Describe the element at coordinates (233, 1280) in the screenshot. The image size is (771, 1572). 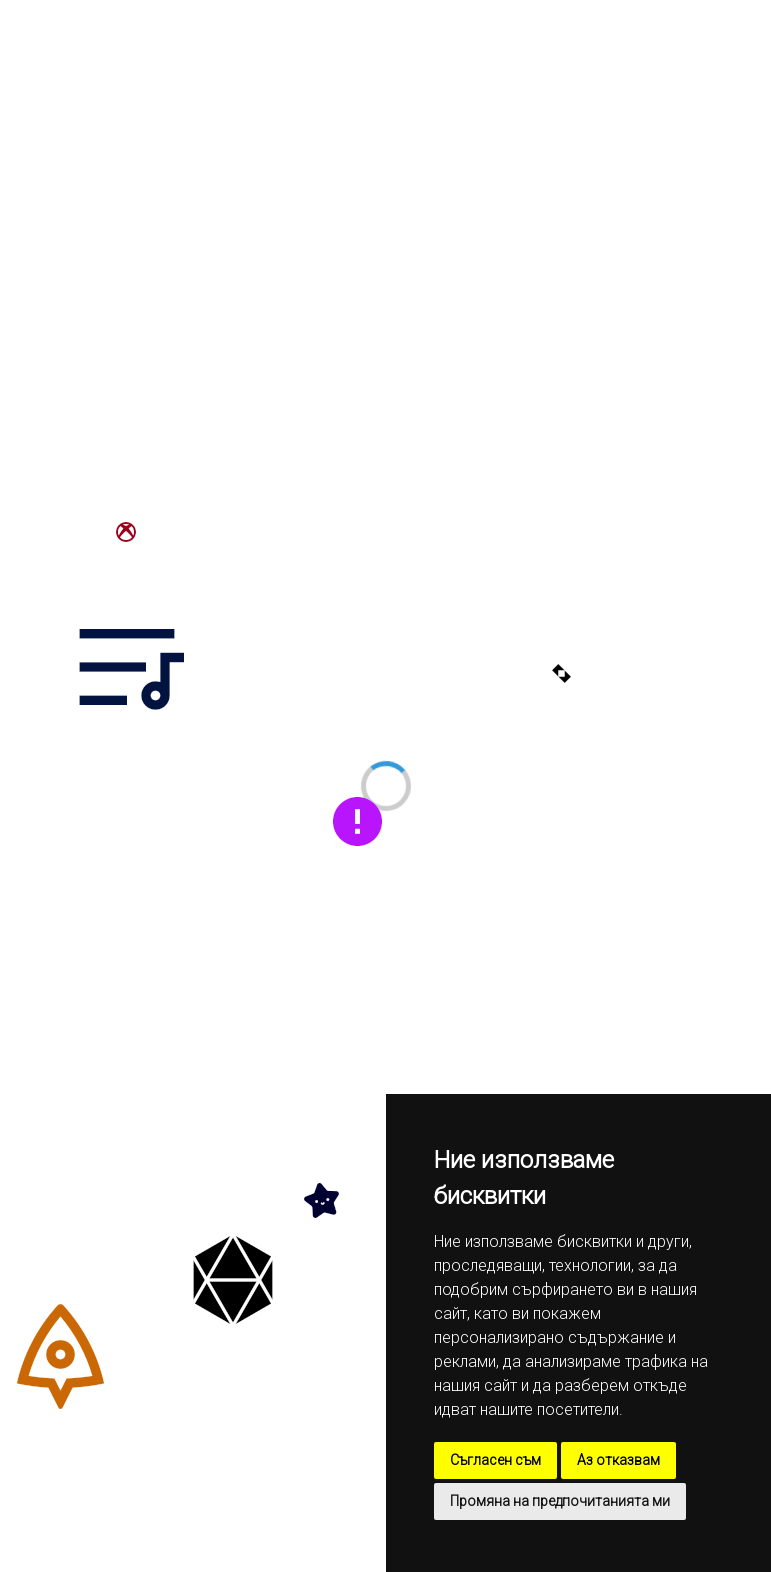
I see `clever cloud platform logo` at that location.